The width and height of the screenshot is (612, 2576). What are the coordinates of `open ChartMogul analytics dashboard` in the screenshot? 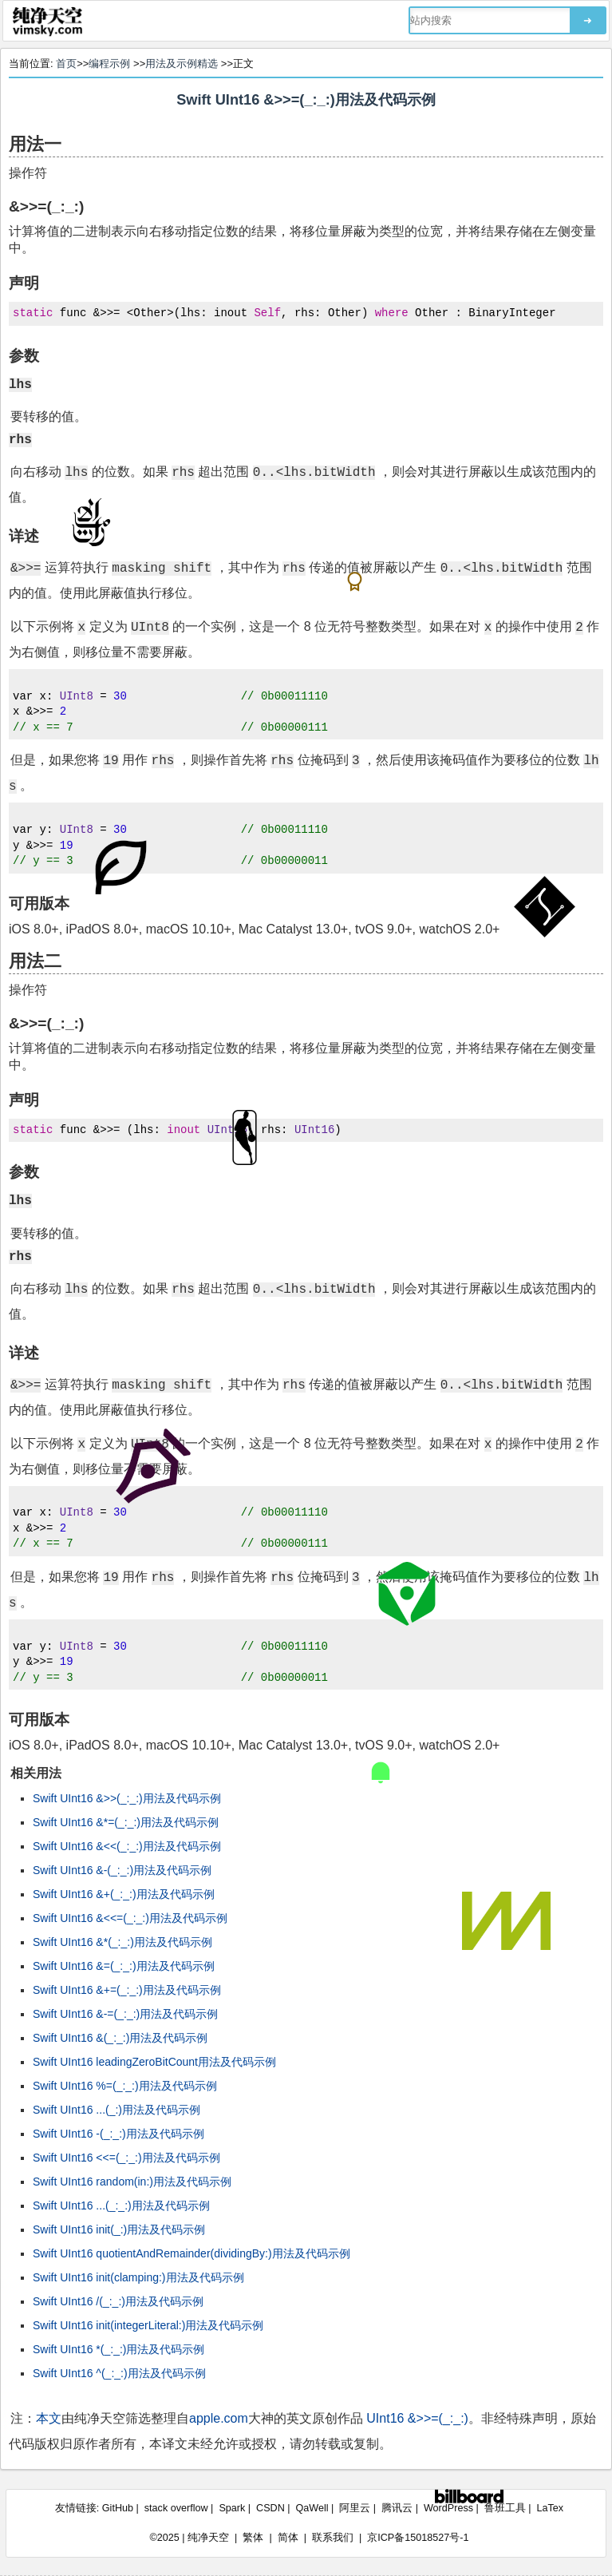 It's located at (506, 1920).